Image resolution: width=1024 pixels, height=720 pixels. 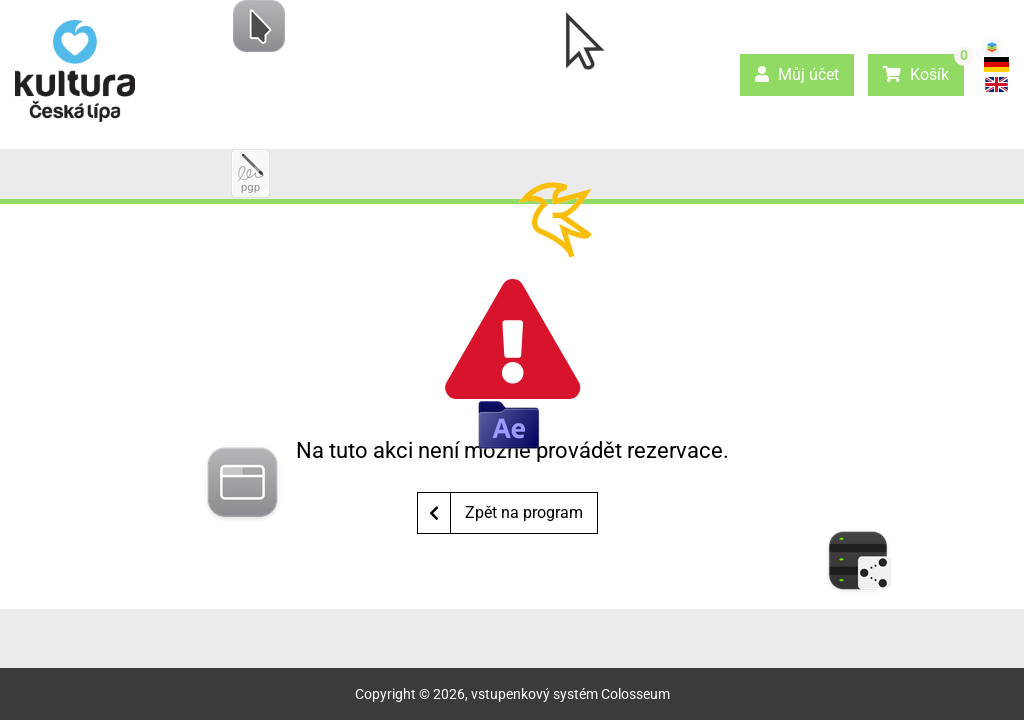 I want to click on cursor or pointer indicator, so click(x=586, y=41).